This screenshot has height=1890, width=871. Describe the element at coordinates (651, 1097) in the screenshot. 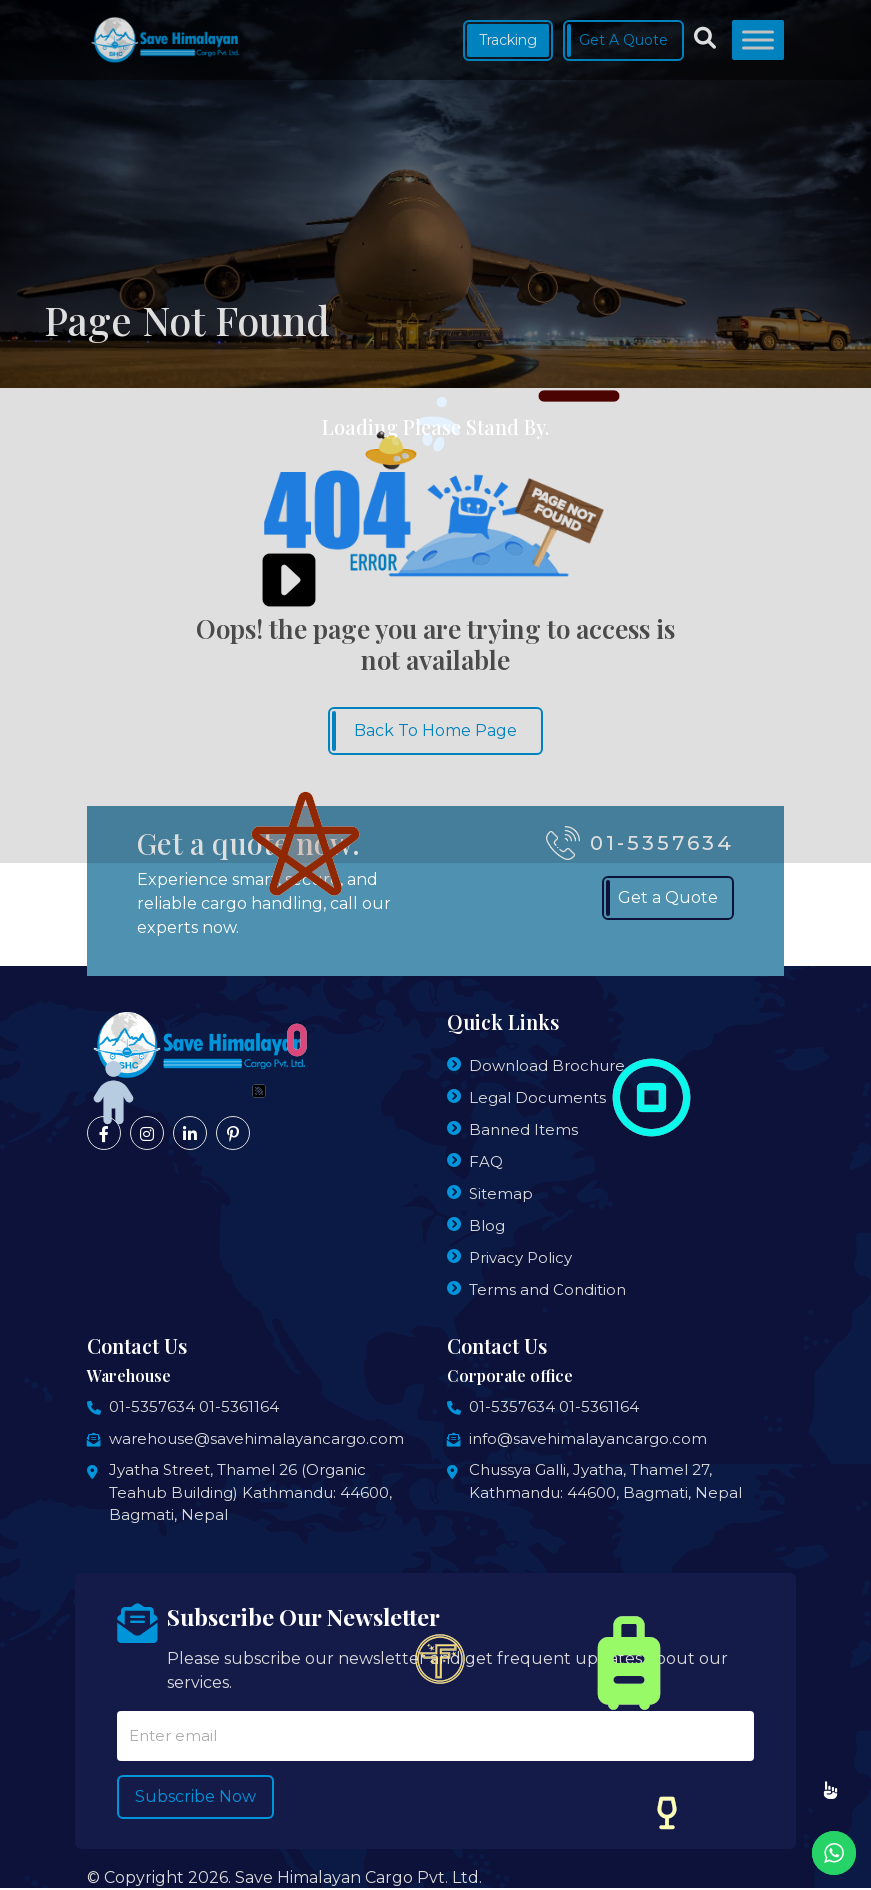

I see `stop media playback` at that location.